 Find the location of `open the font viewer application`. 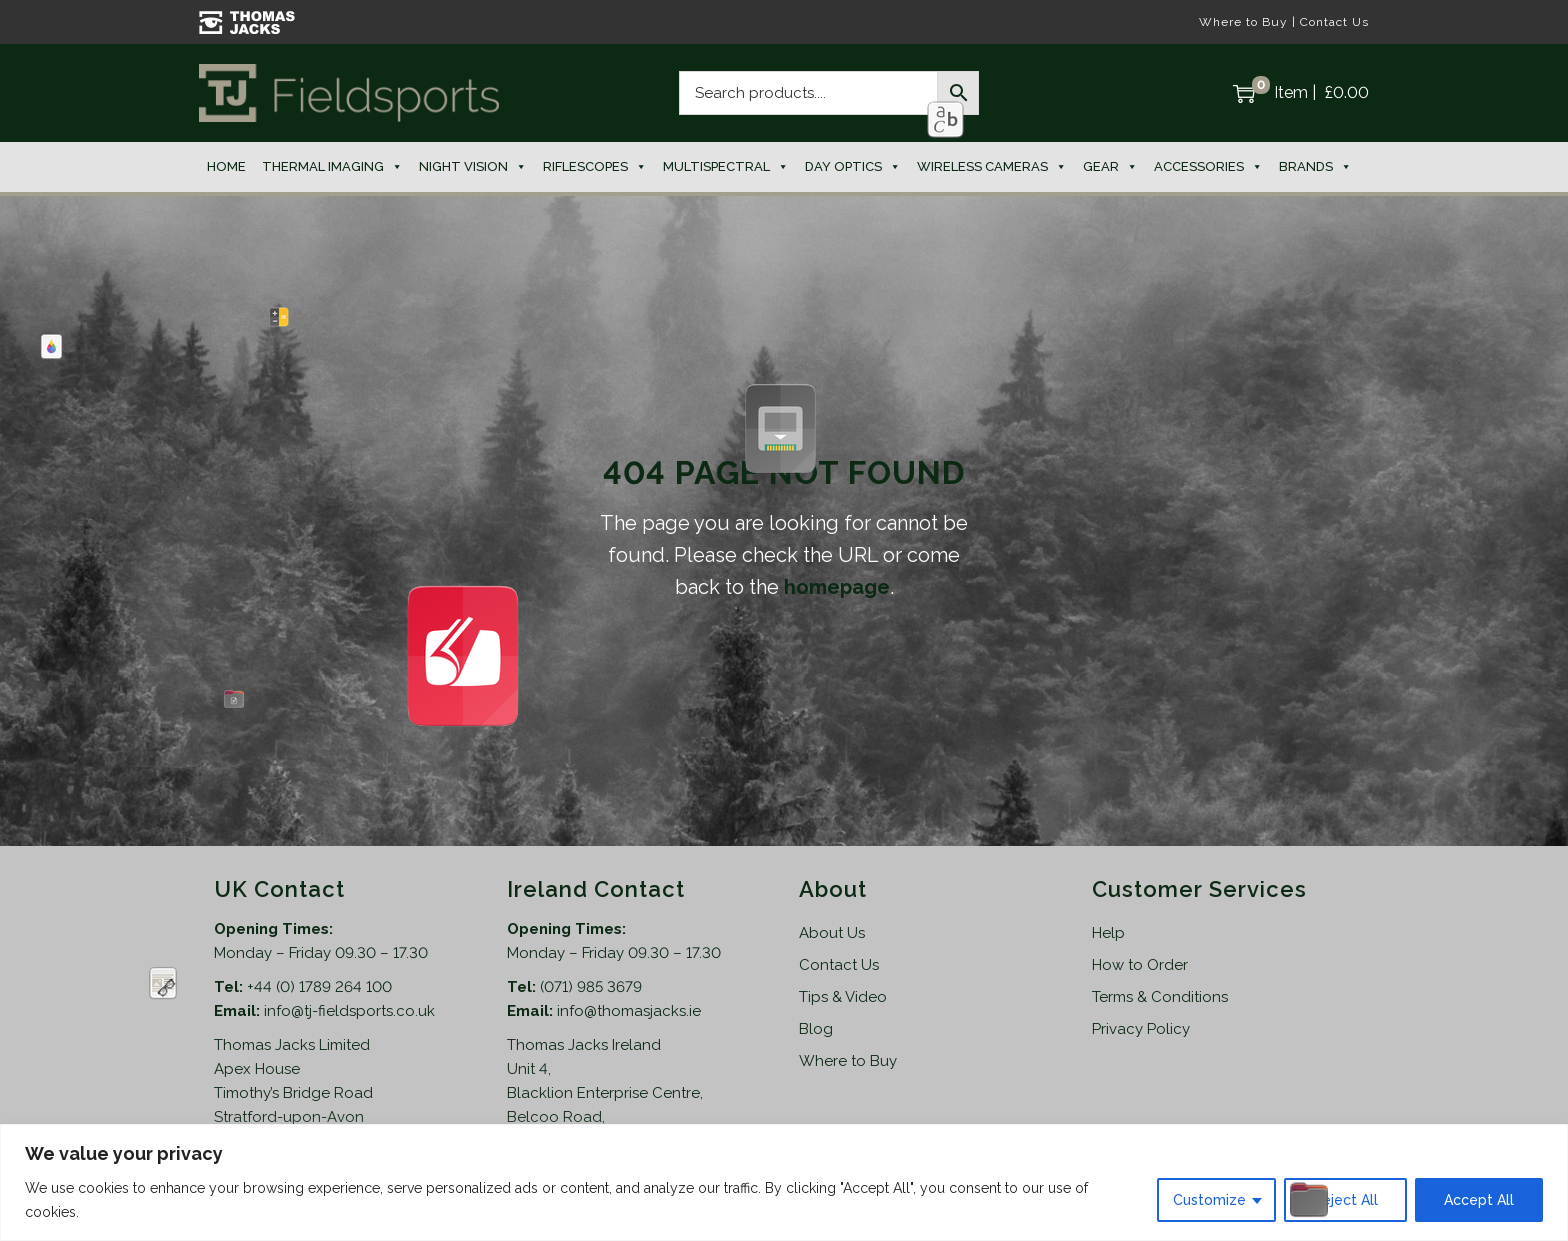

open the font viewer application is located at coordinates (945, 119).